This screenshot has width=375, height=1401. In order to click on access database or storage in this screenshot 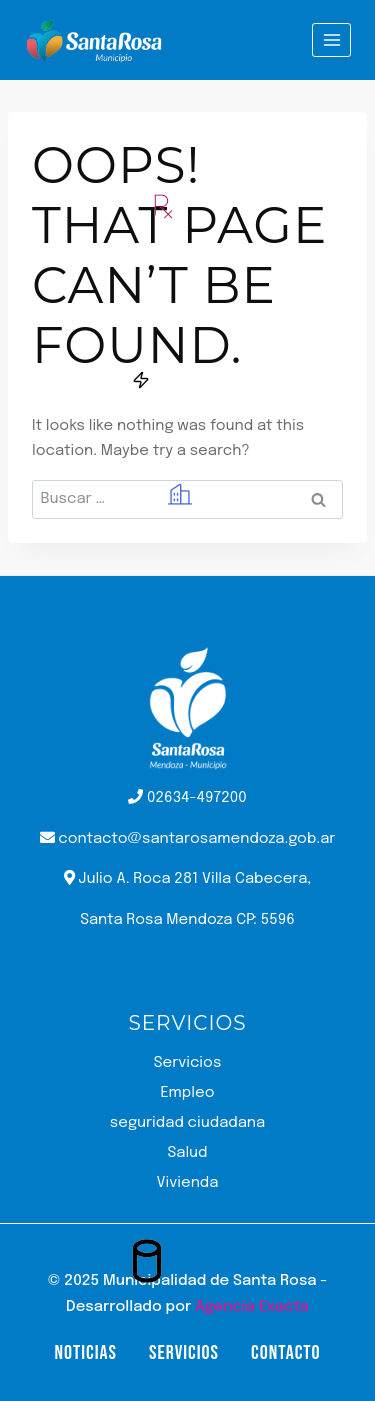, I will do `click(147, 1261)`.